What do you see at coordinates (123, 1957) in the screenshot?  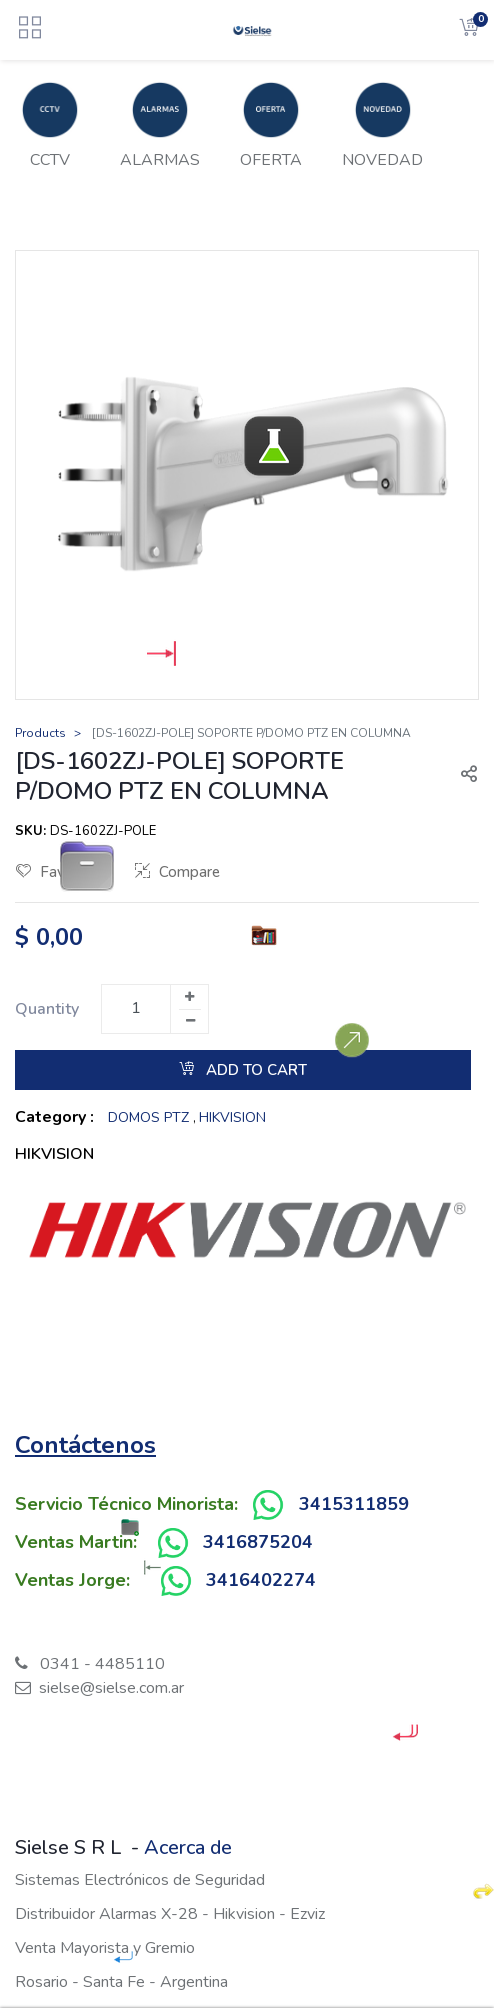 I see `reply to the sender of this email` at bounding box center [123, 1957].